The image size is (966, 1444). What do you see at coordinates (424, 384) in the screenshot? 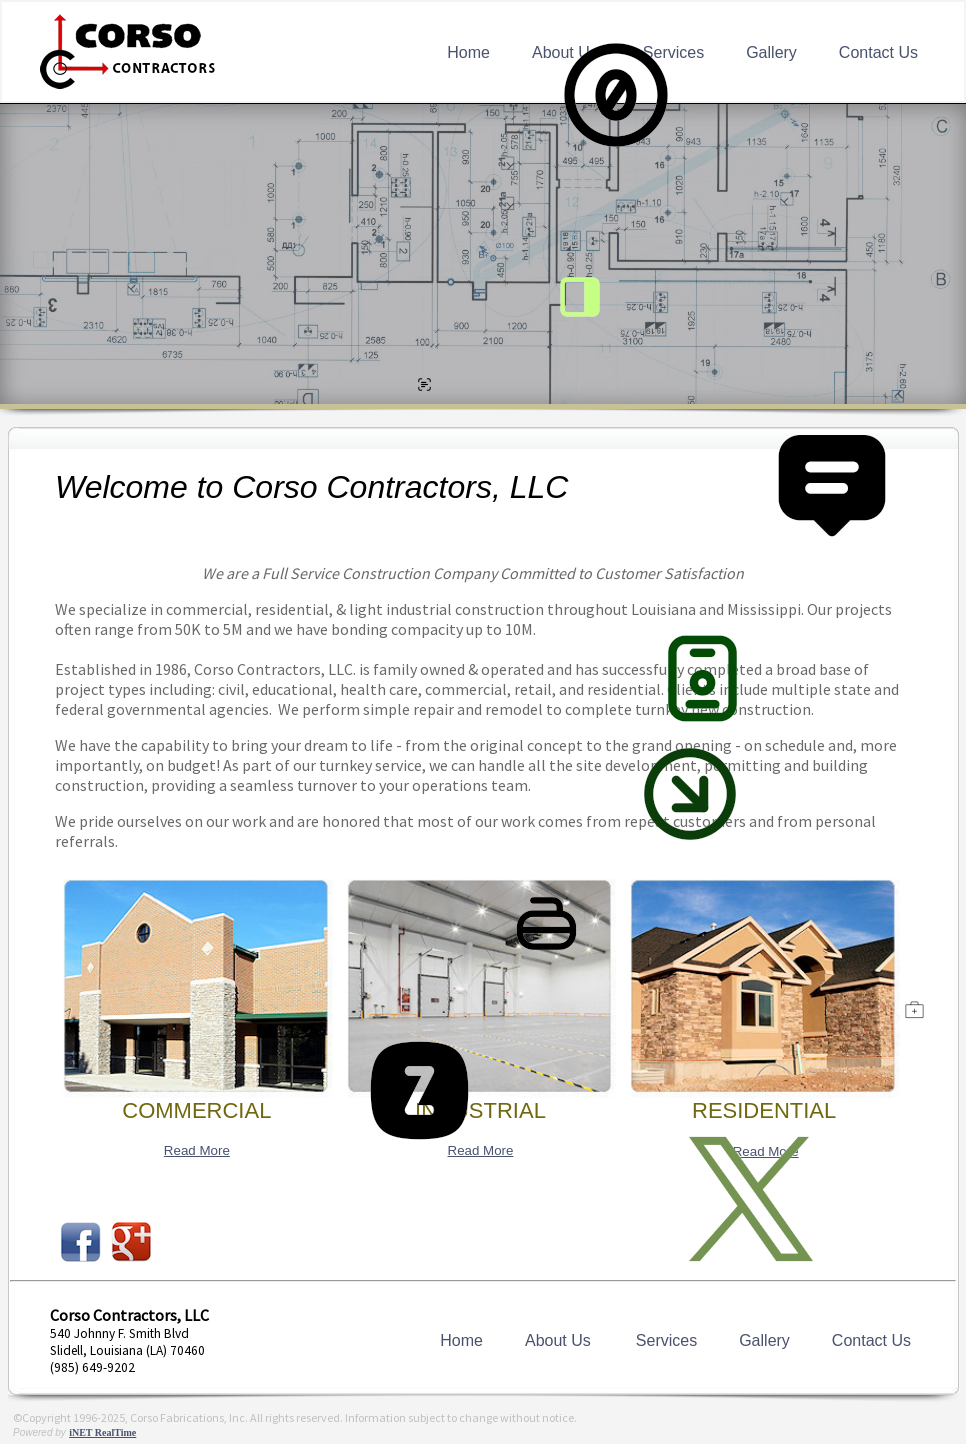
I see `scan document to extract text` at bounding box center [424, 384].